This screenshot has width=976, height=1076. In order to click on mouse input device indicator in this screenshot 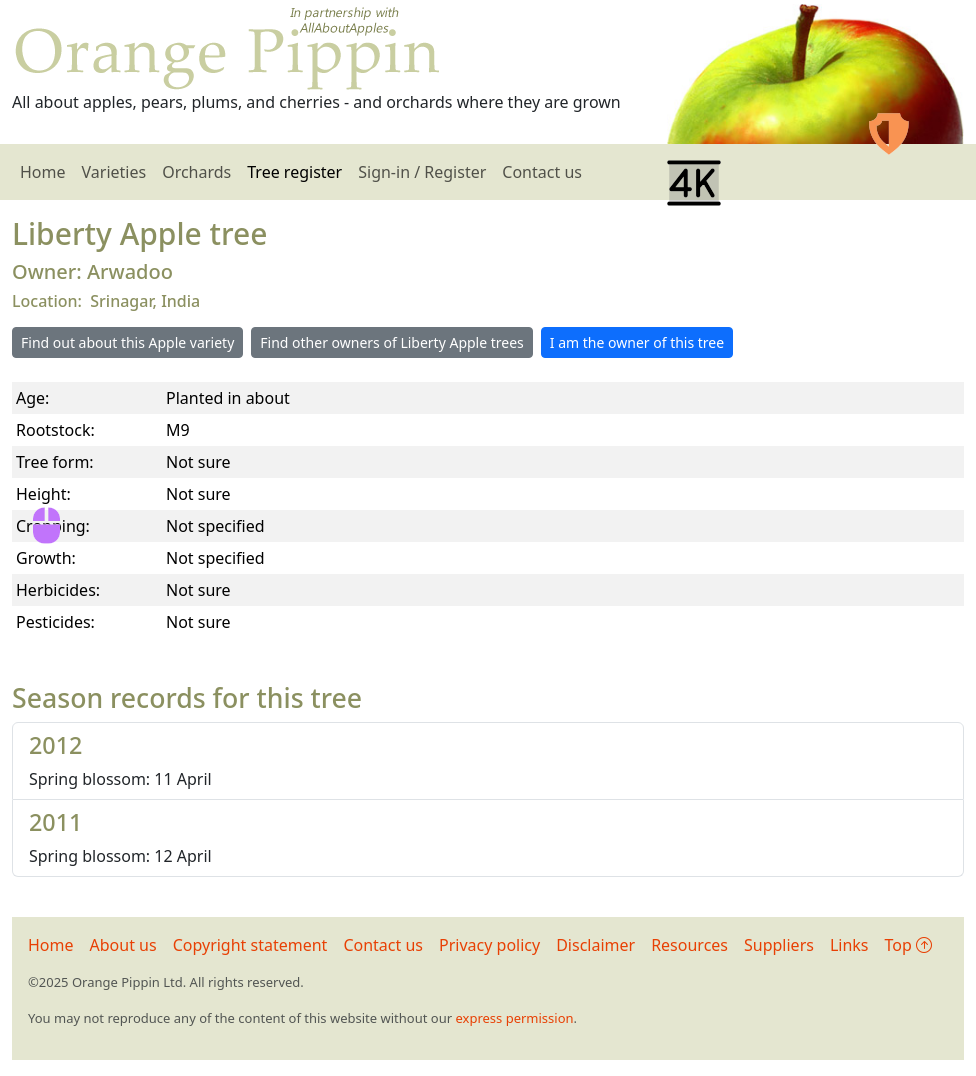, I will do `click(46, 525)`.